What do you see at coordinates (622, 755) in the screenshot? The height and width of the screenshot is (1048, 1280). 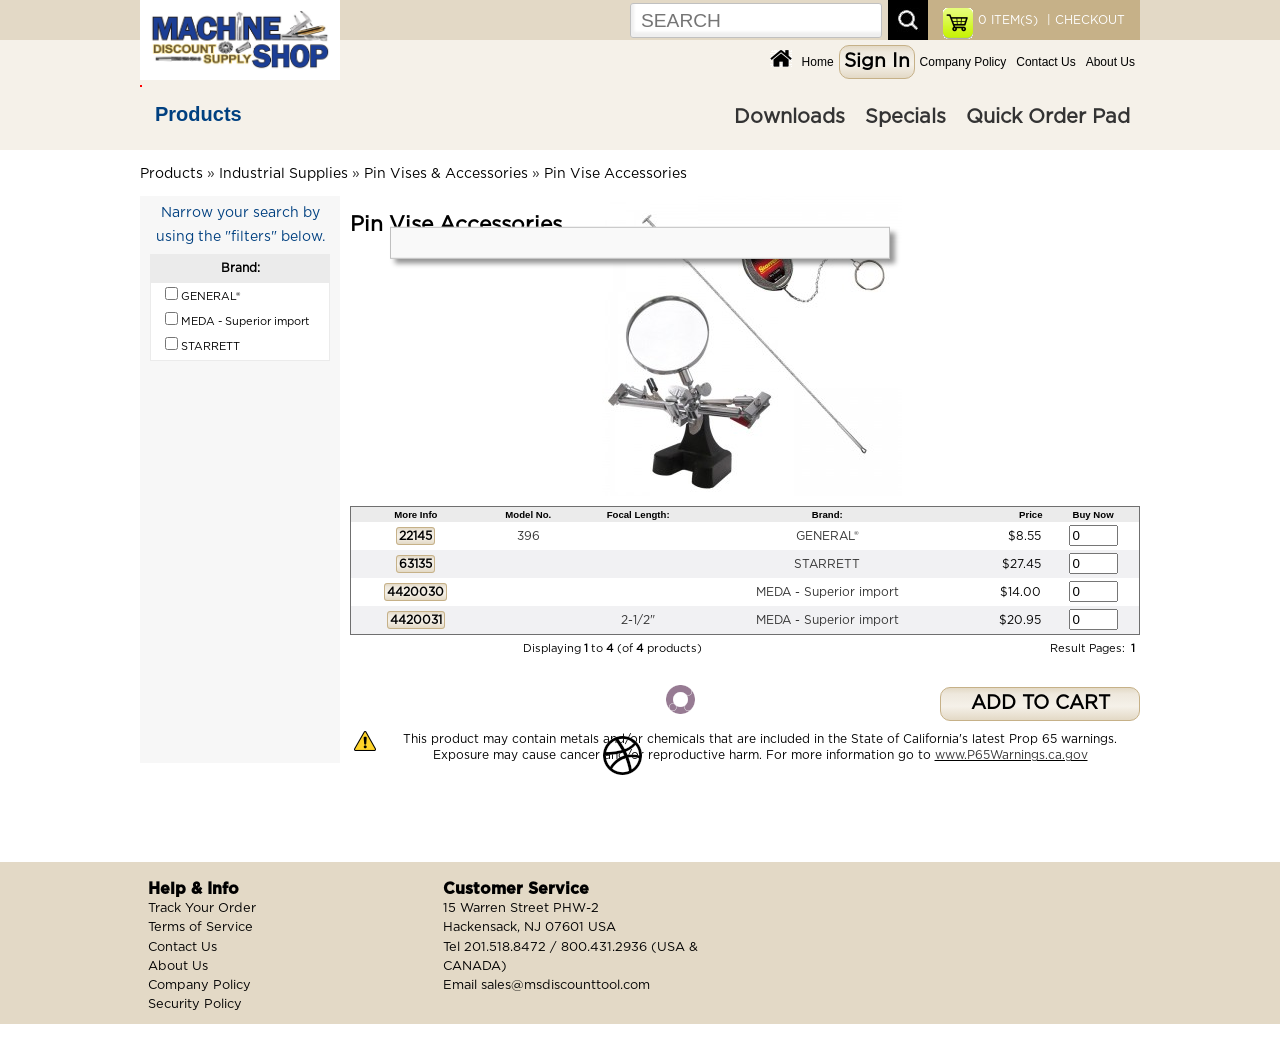 I see `visit dribbble profile or portfolio` at bounding box center [622, 755].